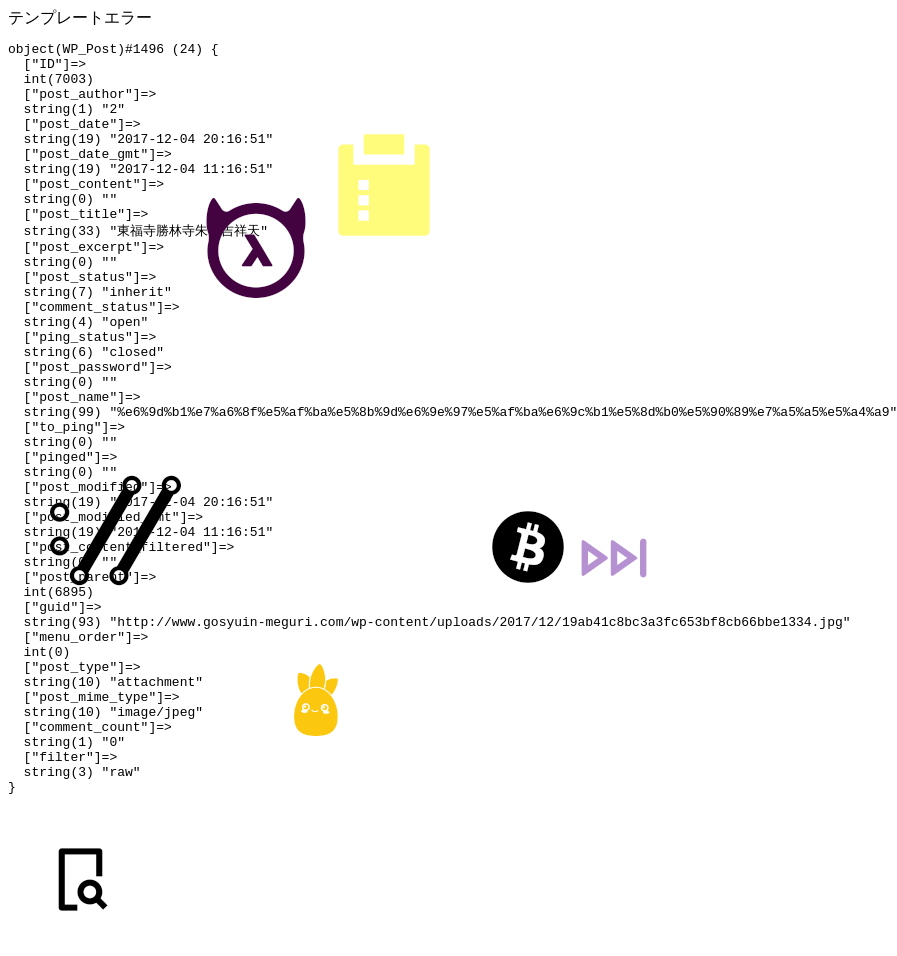  What do you see at coordinates (115, 530) in the screenshot?
I see `visit curl website or documentation` at bounding box center [115, 530].